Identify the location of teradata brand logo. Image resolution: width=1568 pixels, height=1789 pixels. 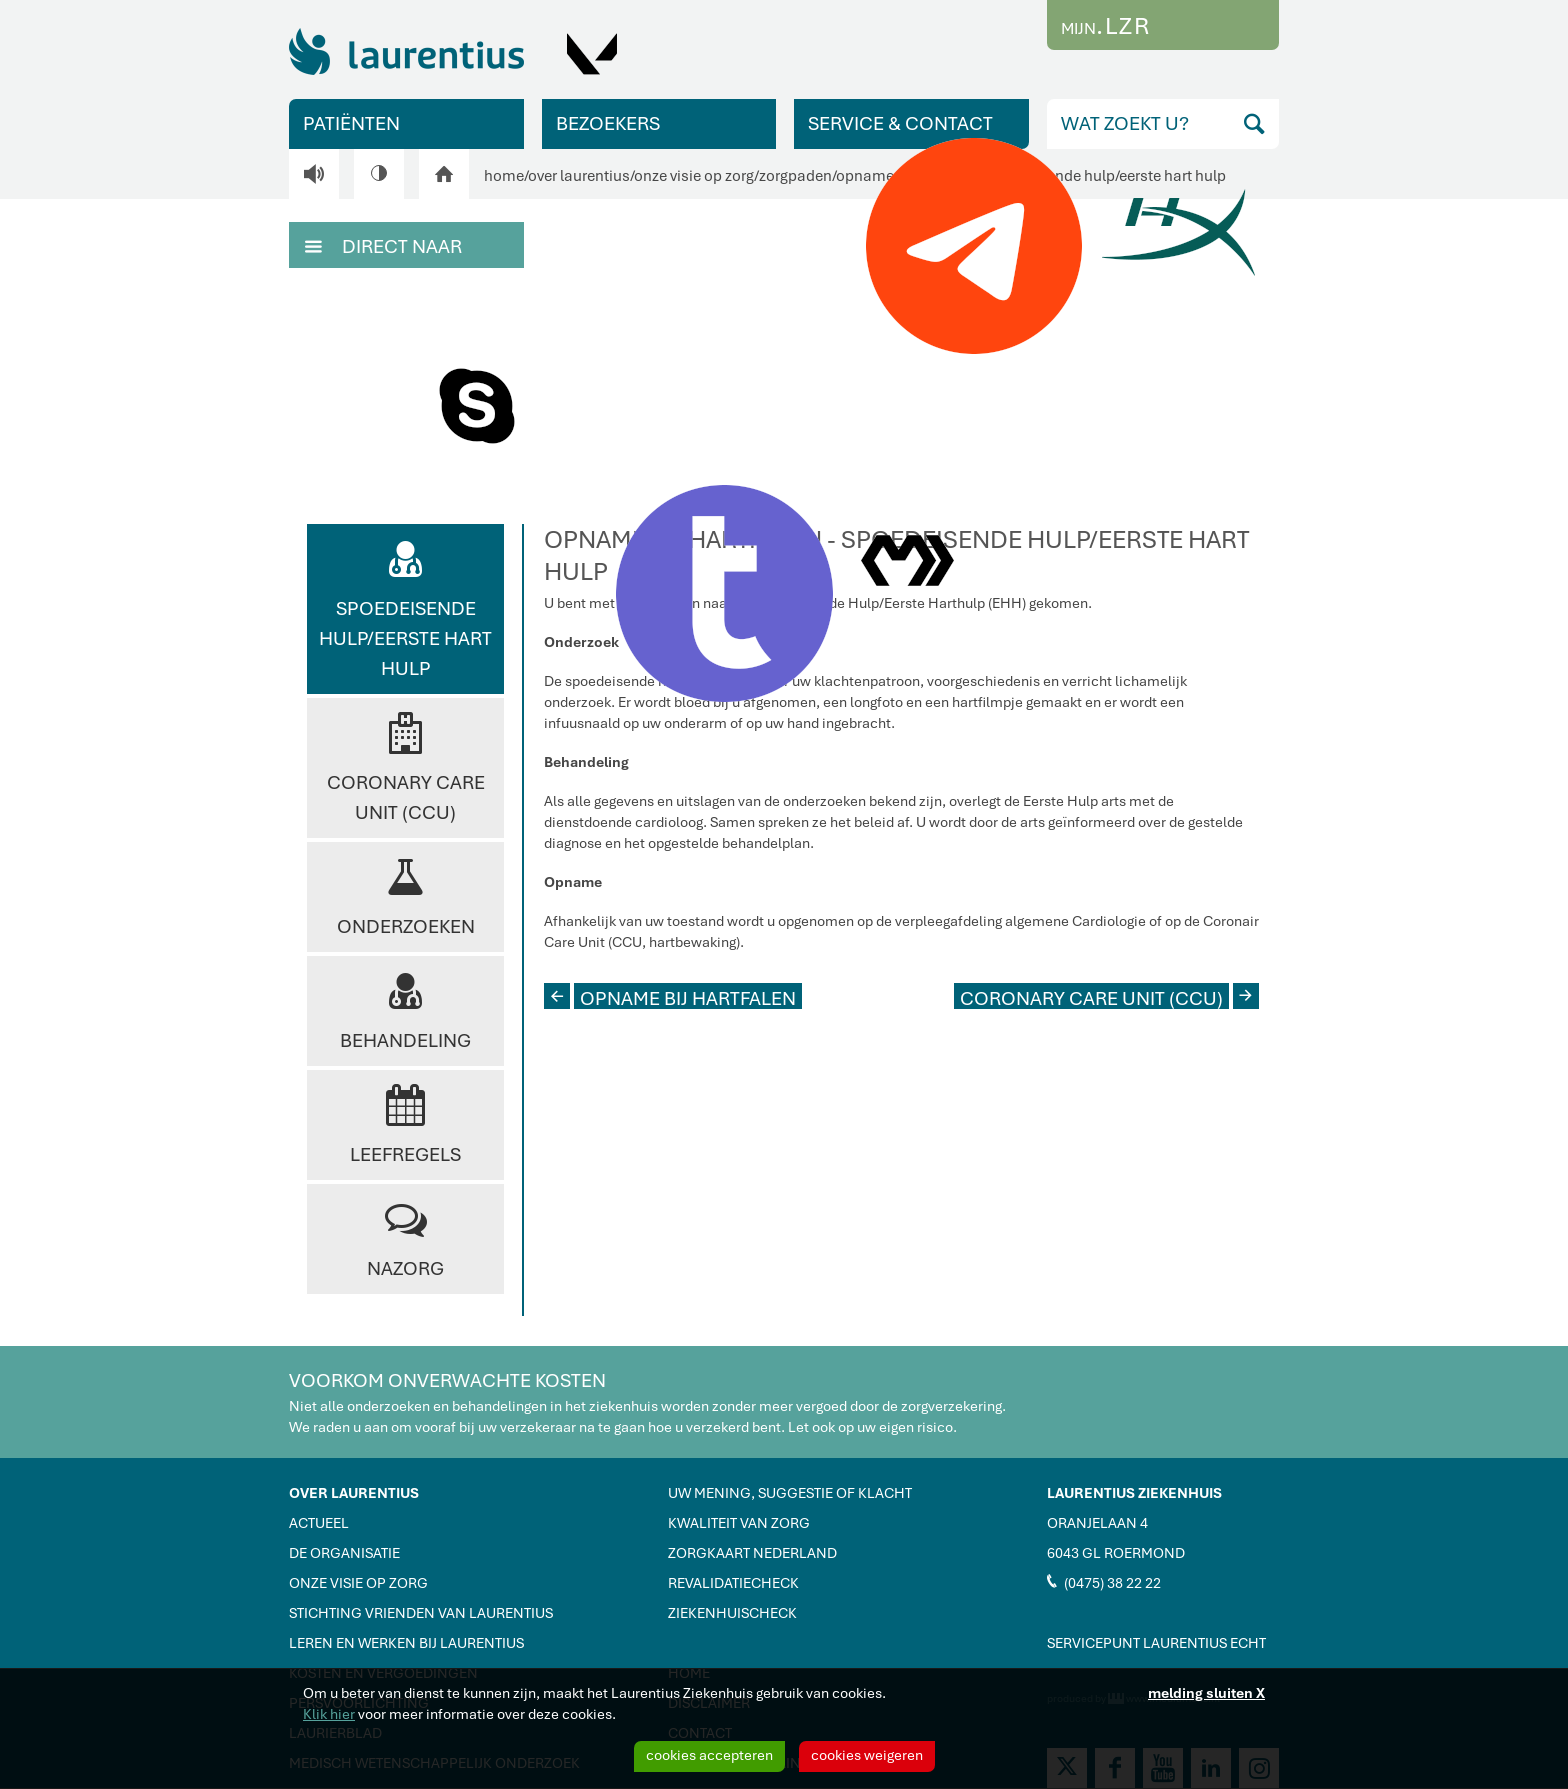
(724, 593).